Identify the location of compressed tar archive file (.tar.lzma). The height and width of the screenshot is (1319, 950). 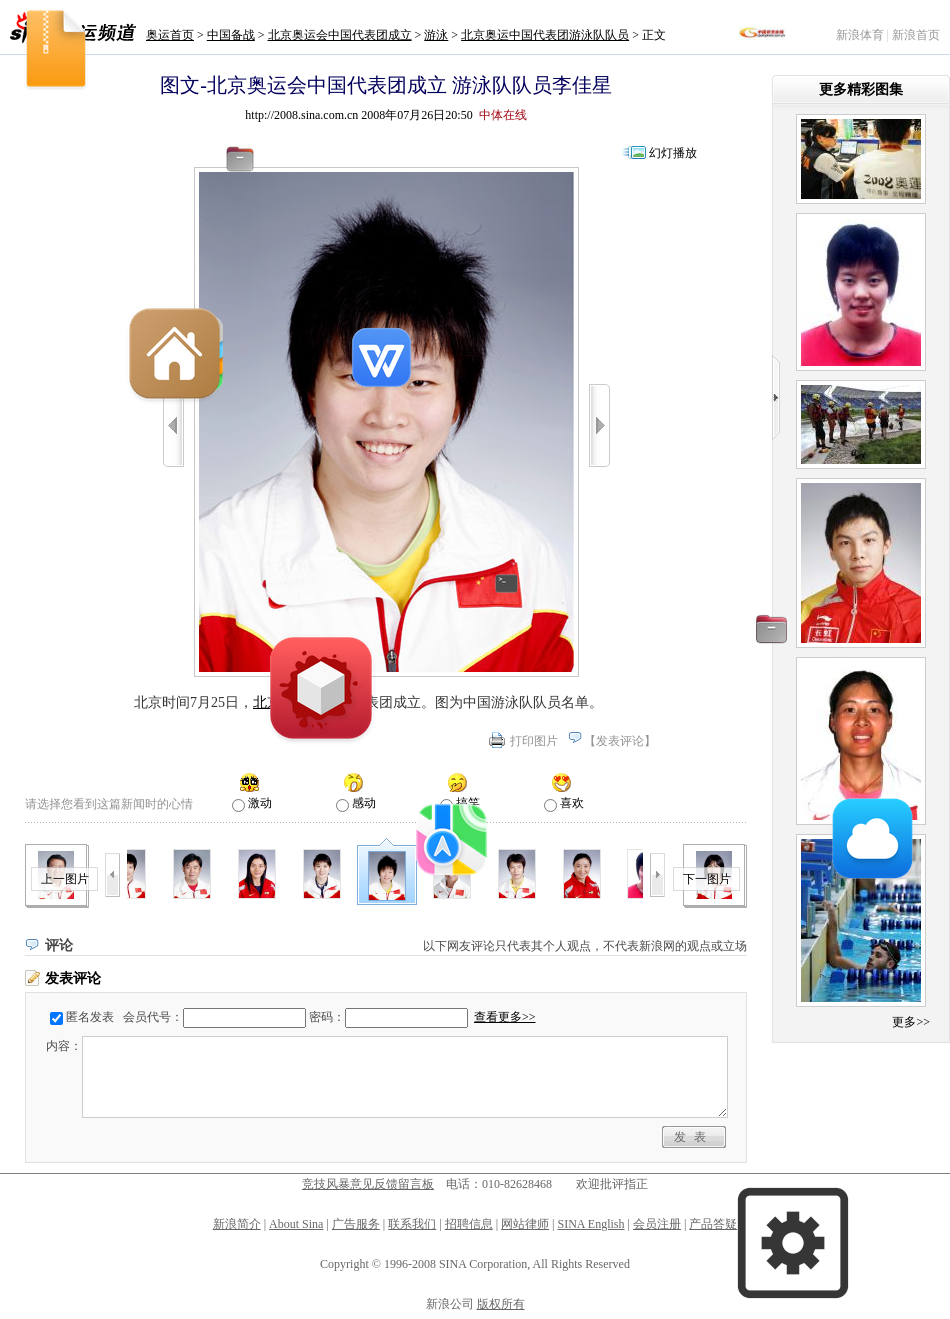
(56, 50).